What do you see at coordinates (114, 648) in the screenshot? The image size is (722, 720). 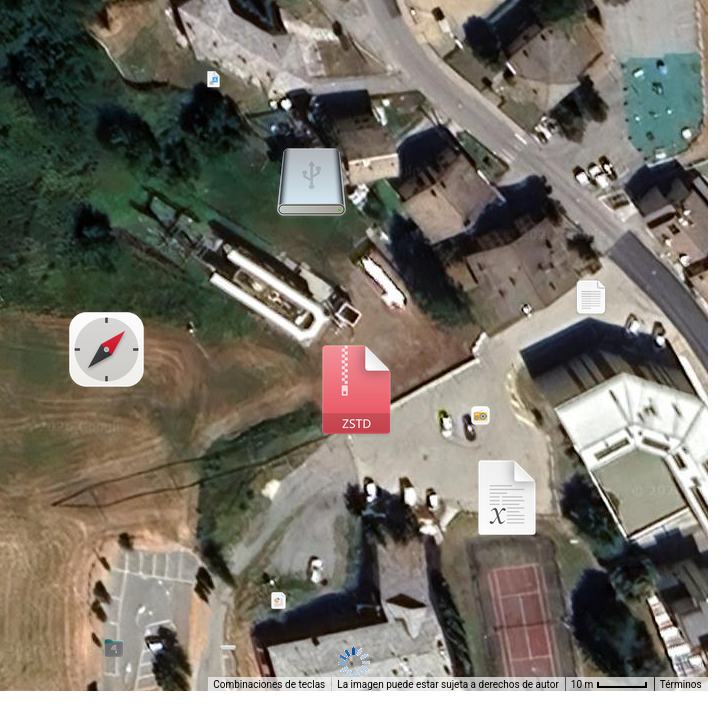 I see `open insync cloud sync folder` at bounding box center [114, 648].